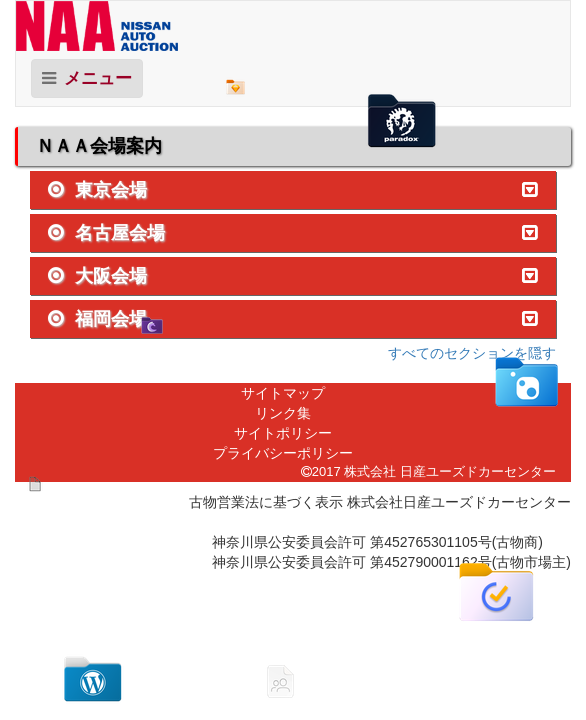 This screenshot has height=720, width=586. I want to click on open folder containing Sketch design files, so click(235, 87).